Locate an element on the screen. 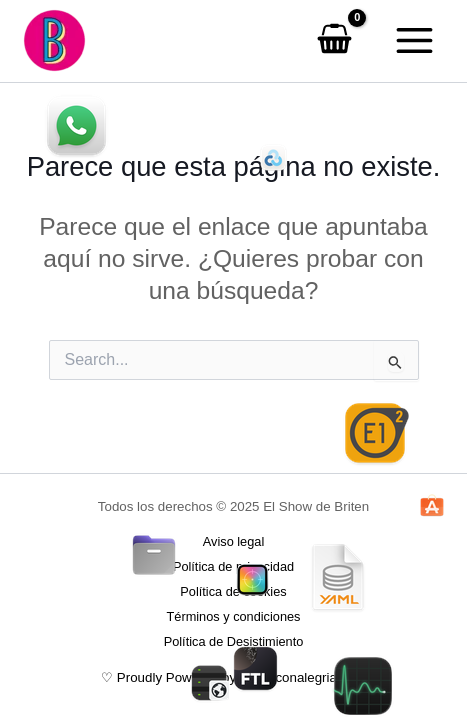 This screenshot has height=720, width=467. launch Half-Life 2: Episode One is located at coordinates (375, 433).